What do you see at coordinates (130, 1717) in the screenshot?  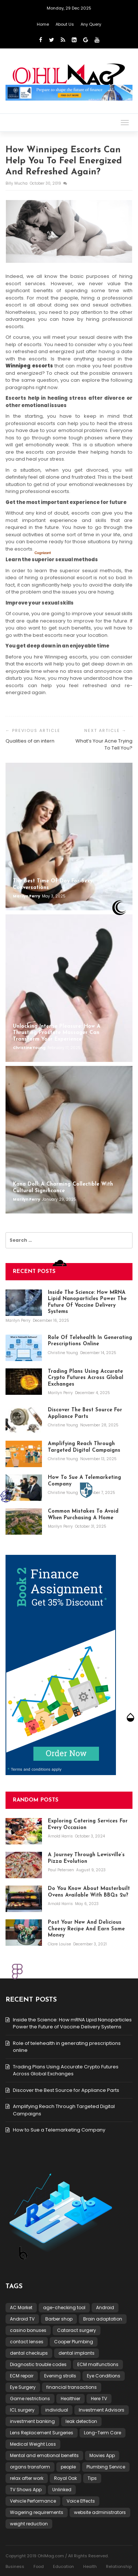 I see `adjust color contrast settings` at bounding box center [130, 1717].